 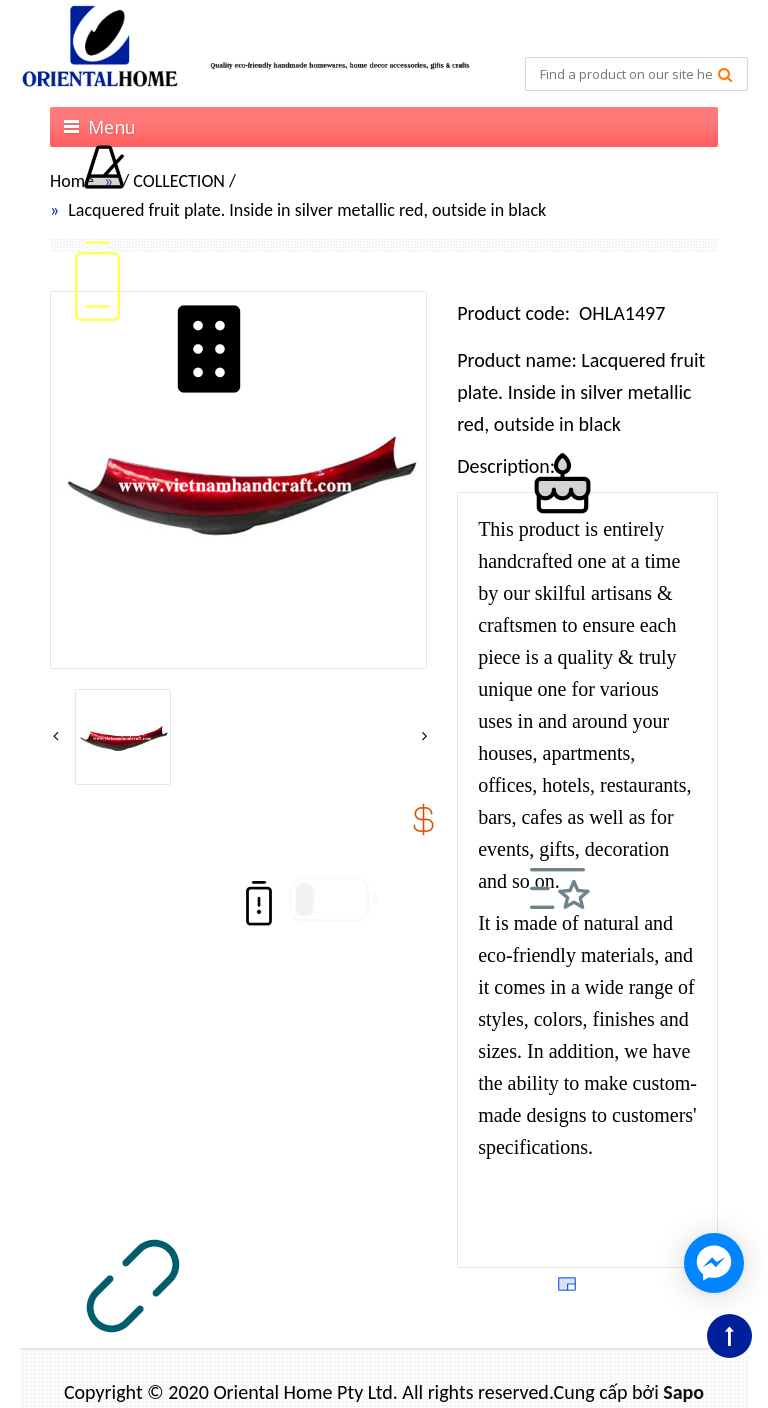 What do you see at coordinates (567, 1284) in the screenshot?
I see `enable picture-in-picture mode` at bounding box center [567, 1284].